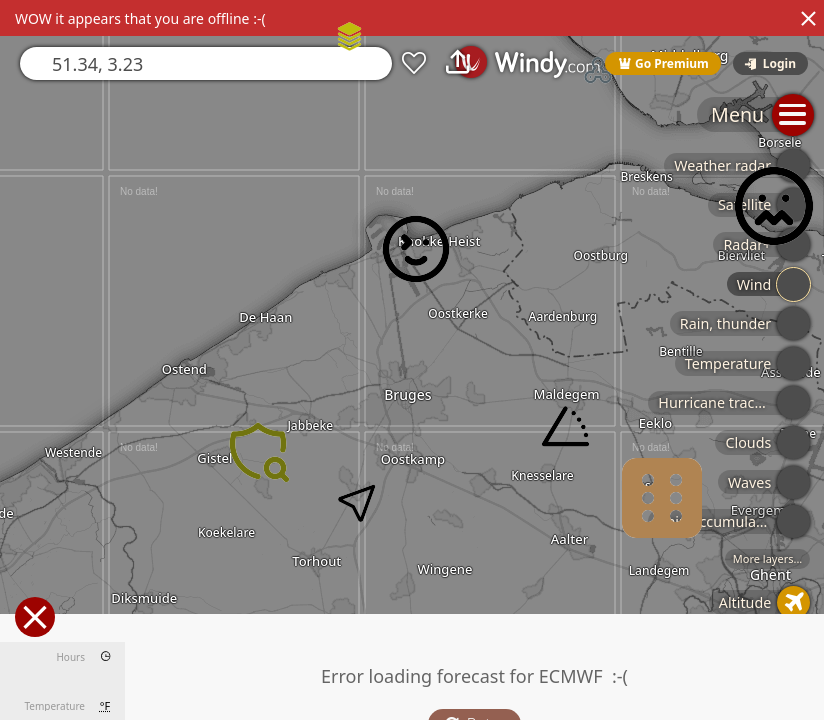 This screenshot has width=824, height=720. What do you see at coordinates (258, 451) in the screenshot?
I see `search security settings` at bounding box center [258, 451].